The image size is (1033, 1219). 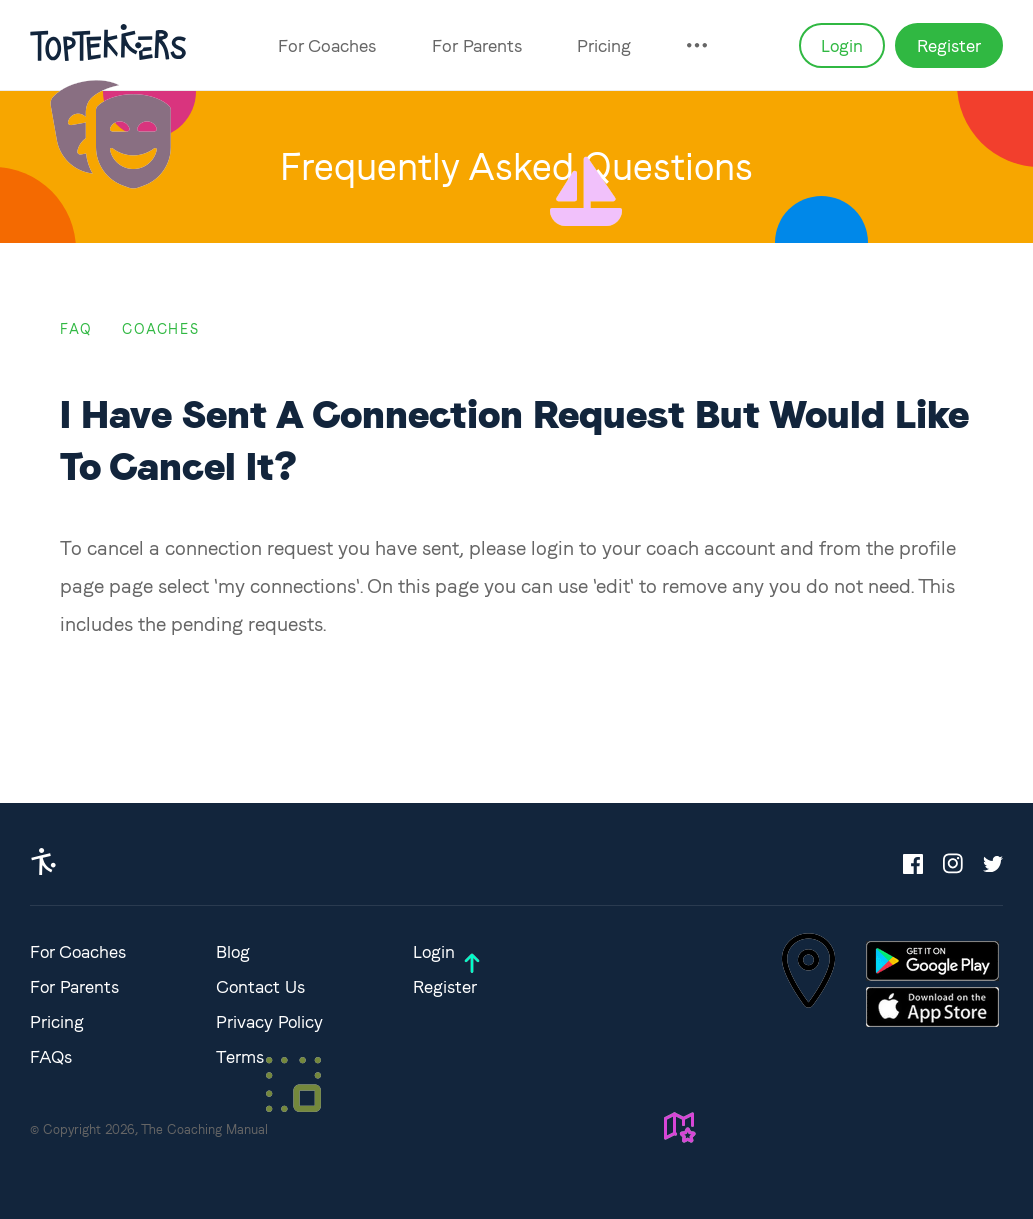 What do you see at coordinates (808, 970) in the screenshot?
I see `view current location on map` at bounding box center [808, 970].